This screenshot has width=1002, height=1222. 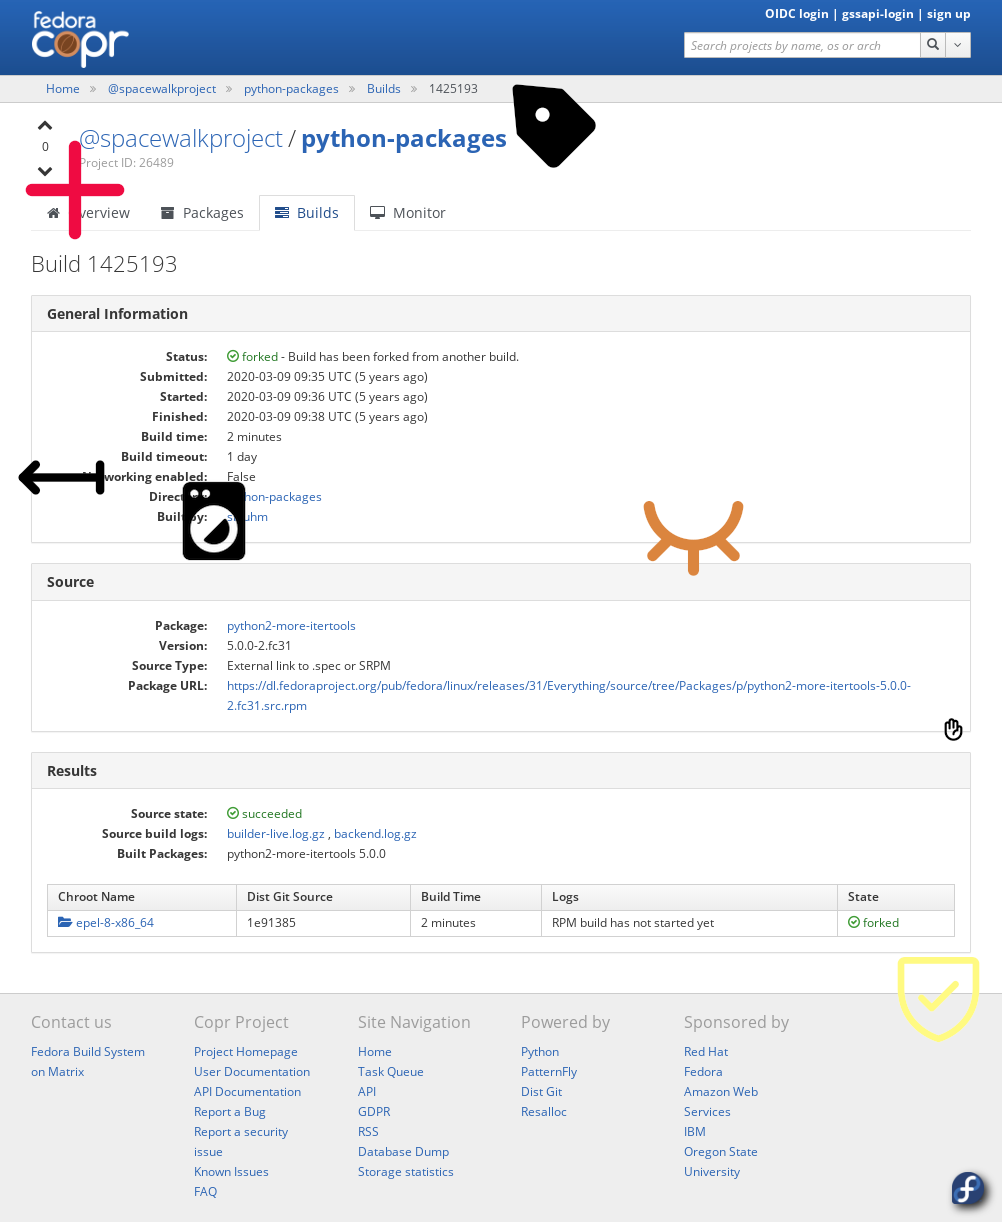 What do you see at coordinates (549, 121) in the screenshot?
I see `view tags or labels` at bounding box center [549, 121].